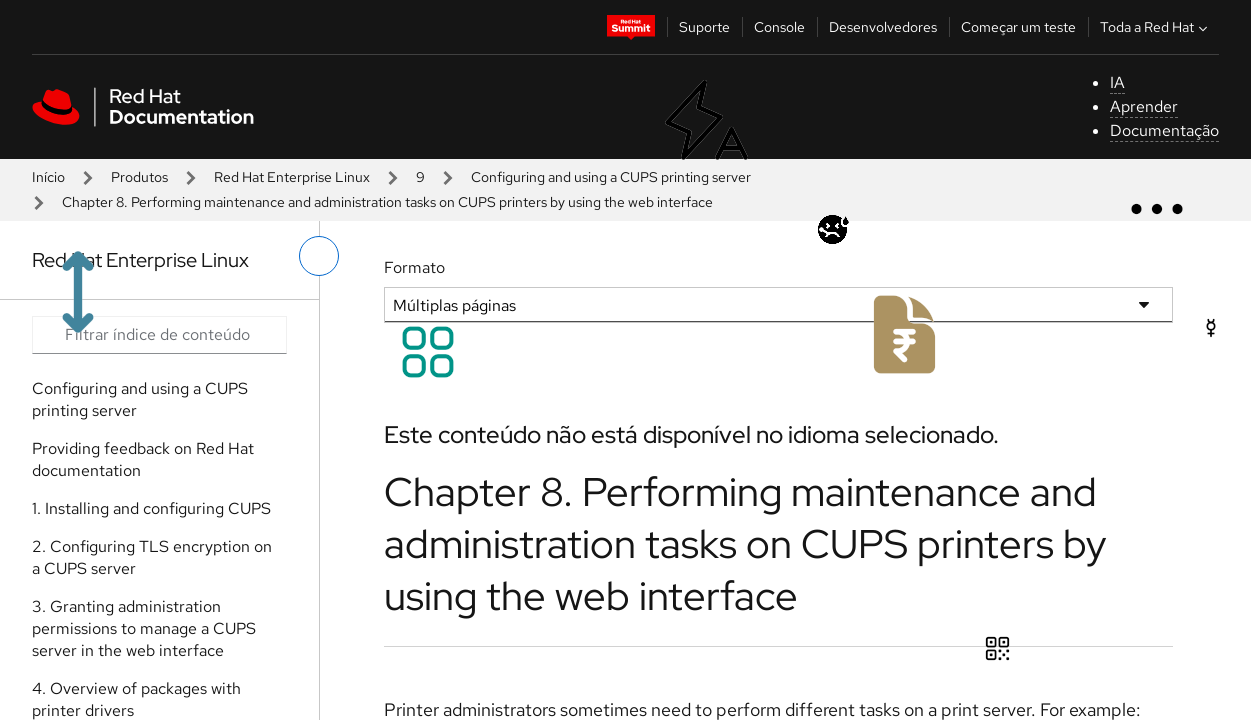 This screenshot has height=720, width=1251. I want to click on view all apps or menu, so click(428, 352).